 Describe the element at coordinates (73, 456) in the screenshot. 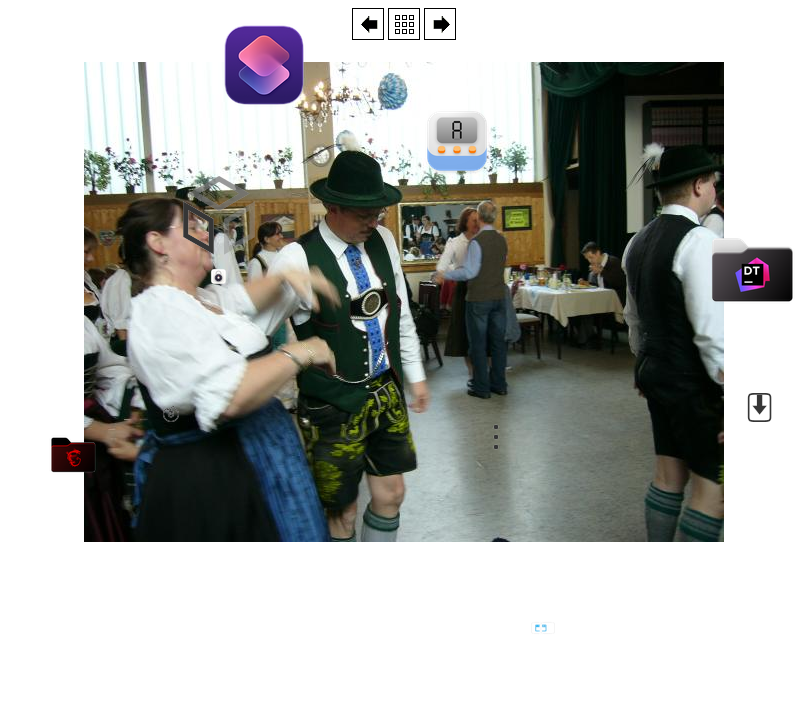

I see `open msi-branded files folder` at that location.